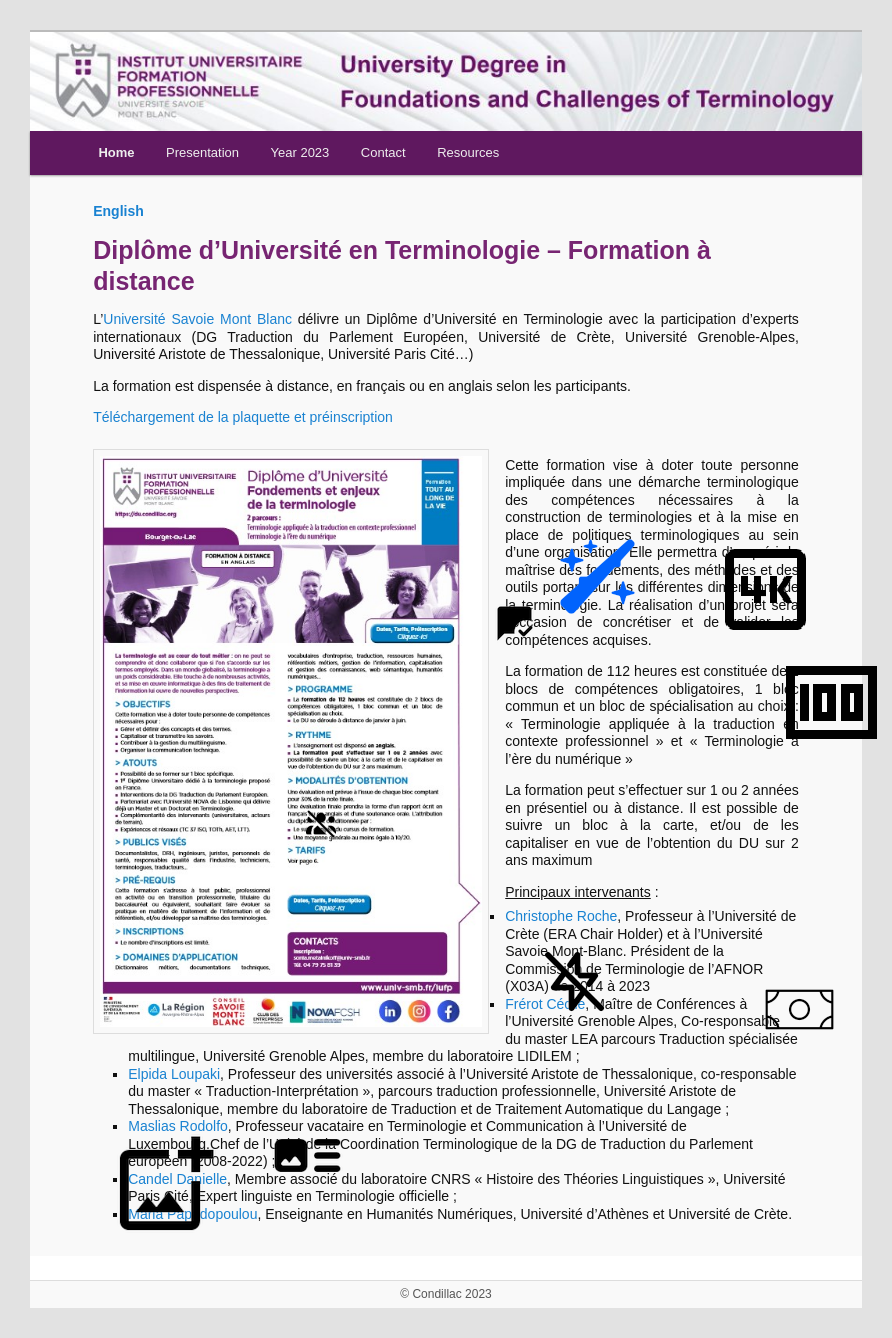 The image size is (892, 1338). What do you see at coordinates (765, 589) in the screenshot?
I see `switch to 4k video resolution` at bounding box center [765, 589].